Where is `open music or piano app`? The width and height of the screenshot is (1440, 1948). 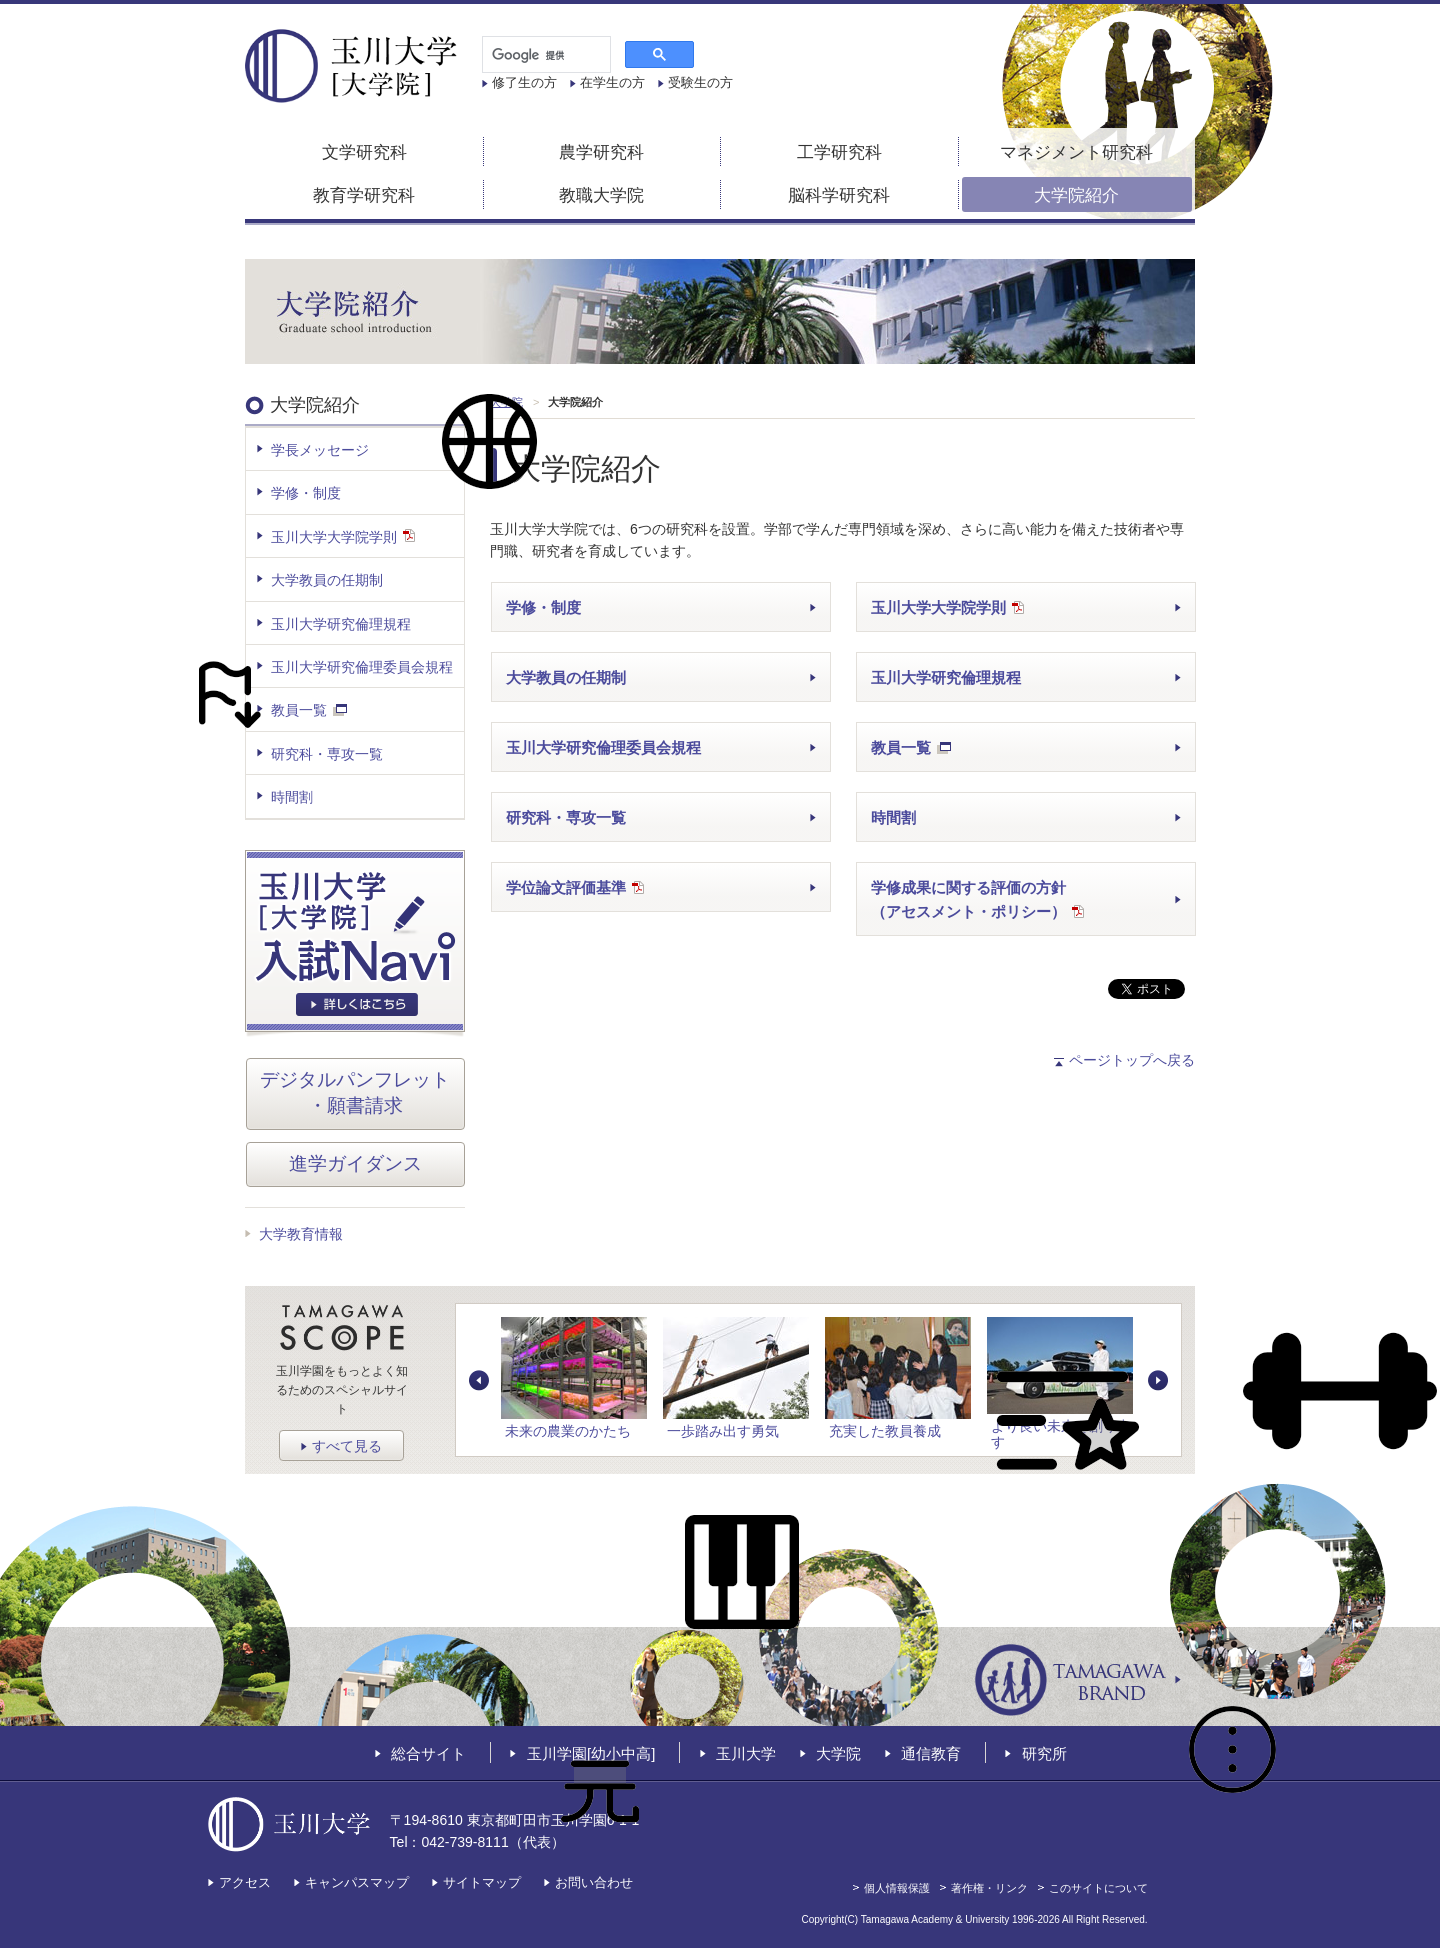 open music or piano app is located at coordinates (742, 1572).